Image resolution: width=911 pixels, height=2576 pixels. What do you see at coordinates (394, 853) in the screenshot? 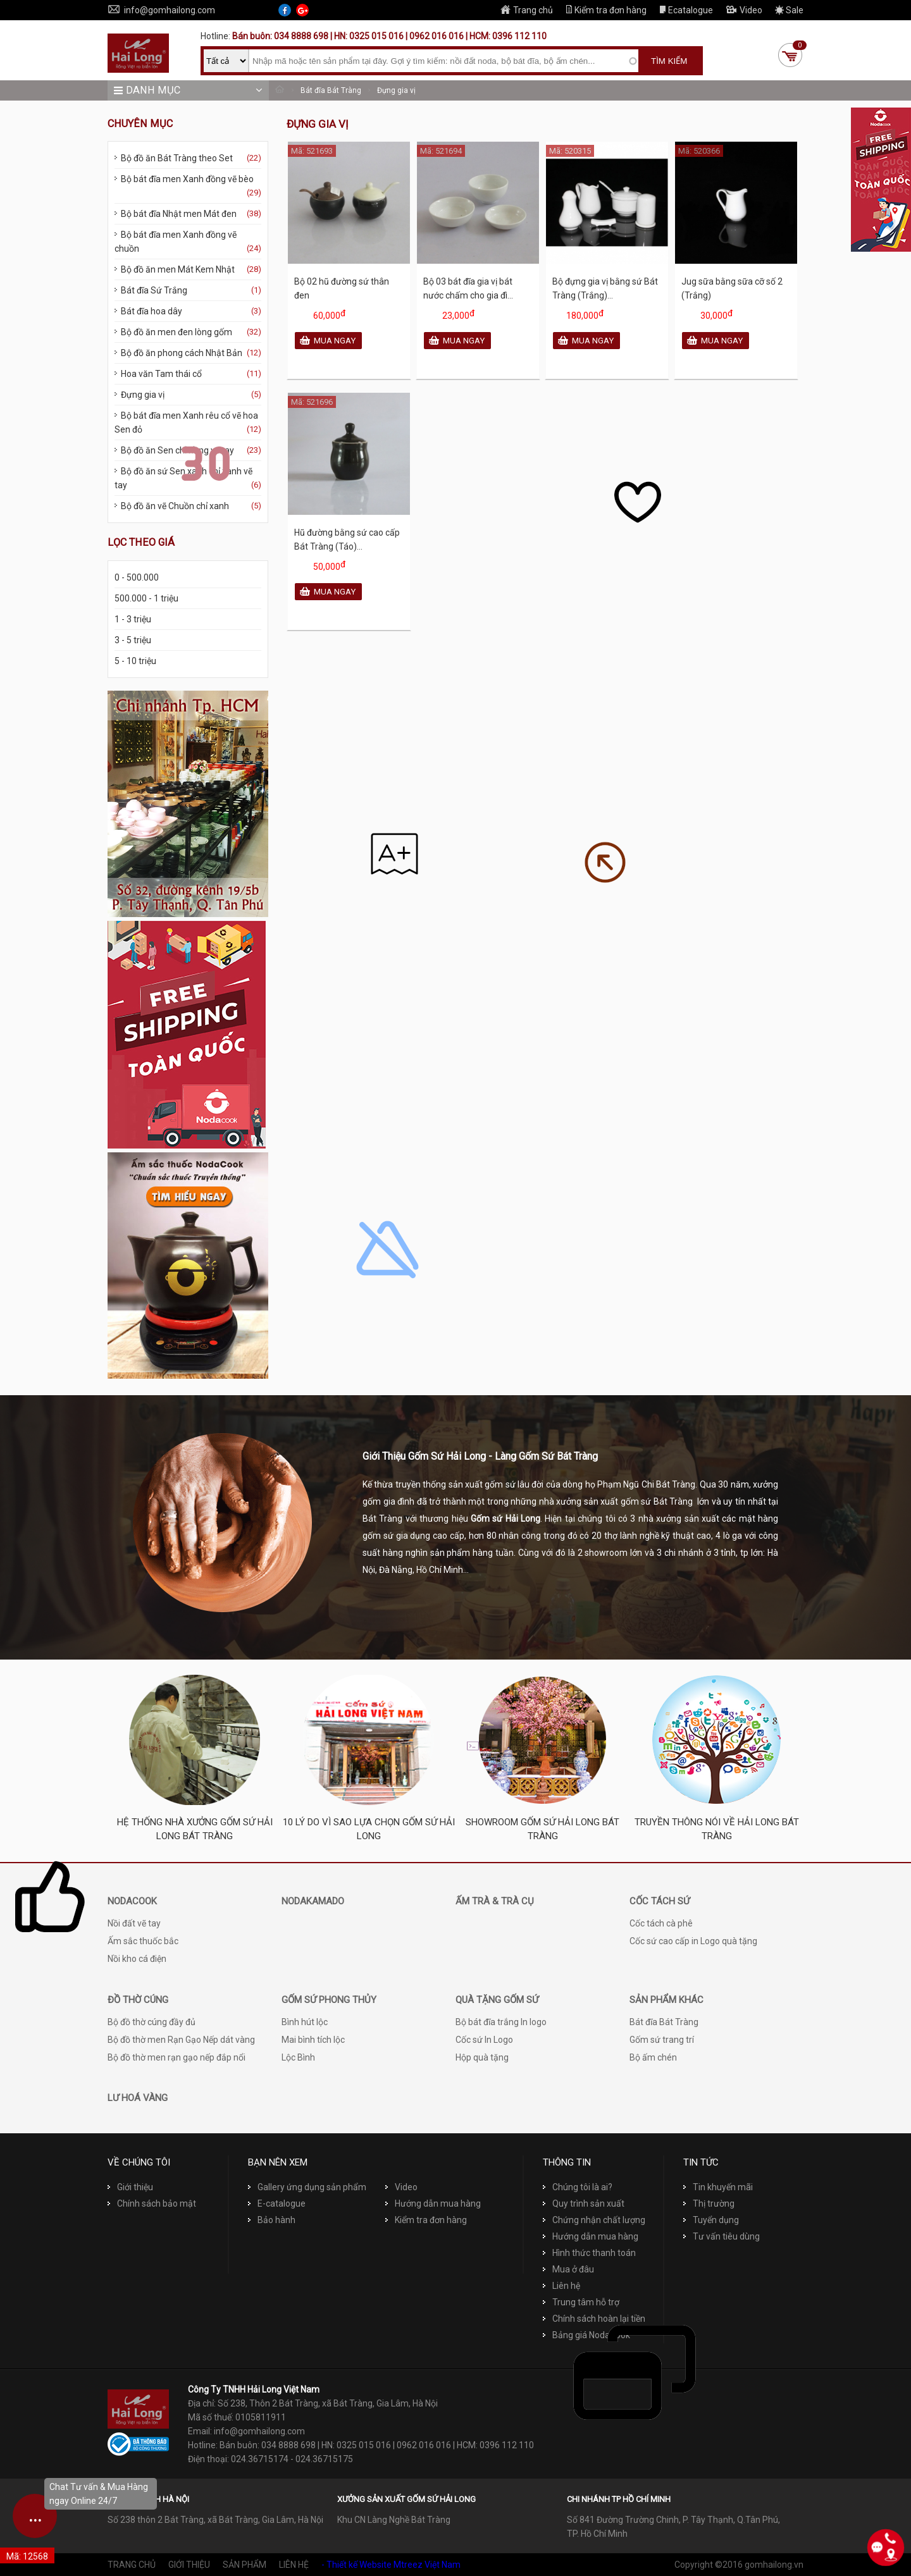
I see `view exam or test results` at bounding box center [394, 853].